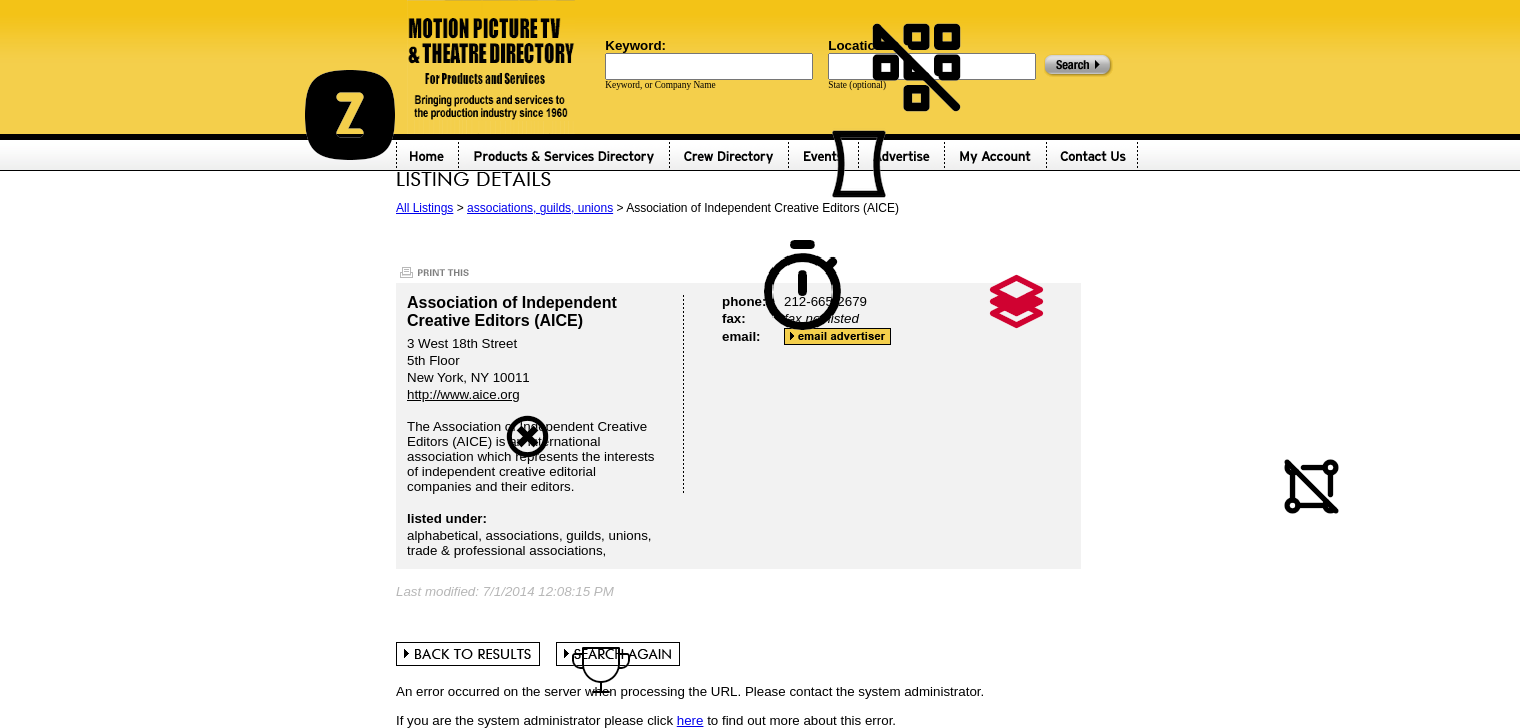 The image size is (1520, 728). What do you see at coordinates (802, 287) in the screenshot?
I see `set a countdown timer` at bounding box center [802, 287].